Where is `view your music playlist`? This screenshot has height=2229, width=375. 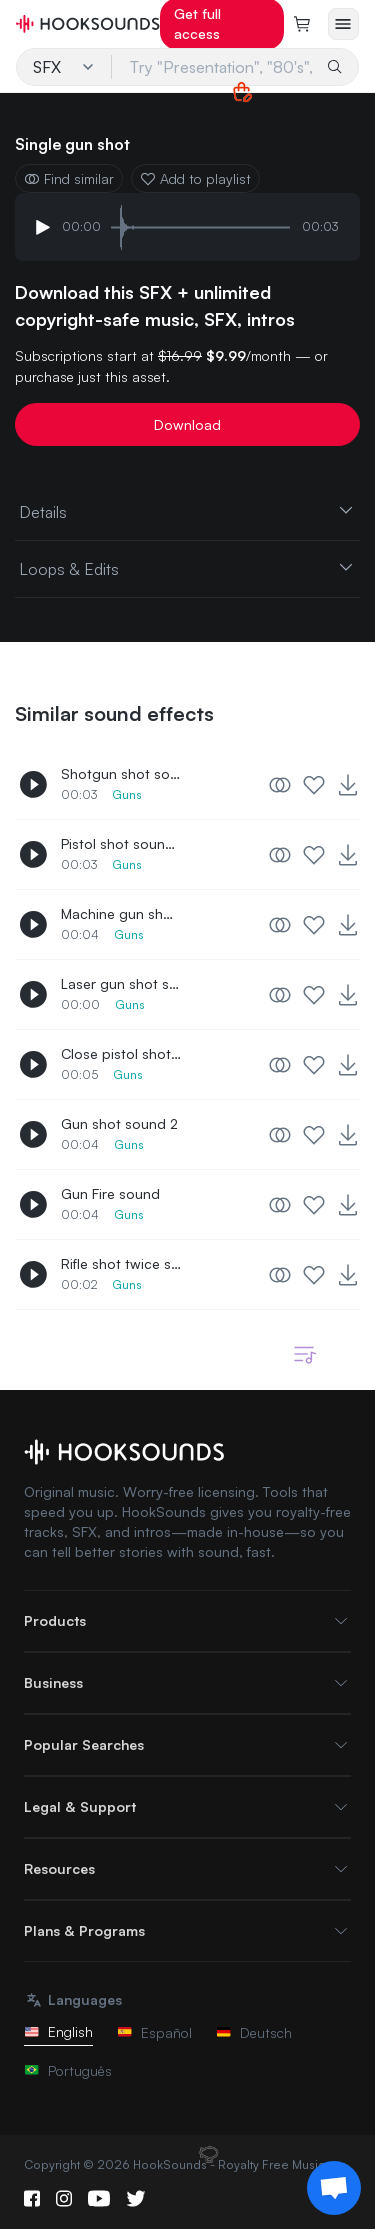
view your music playlist is located at coordinates (304, 1354).